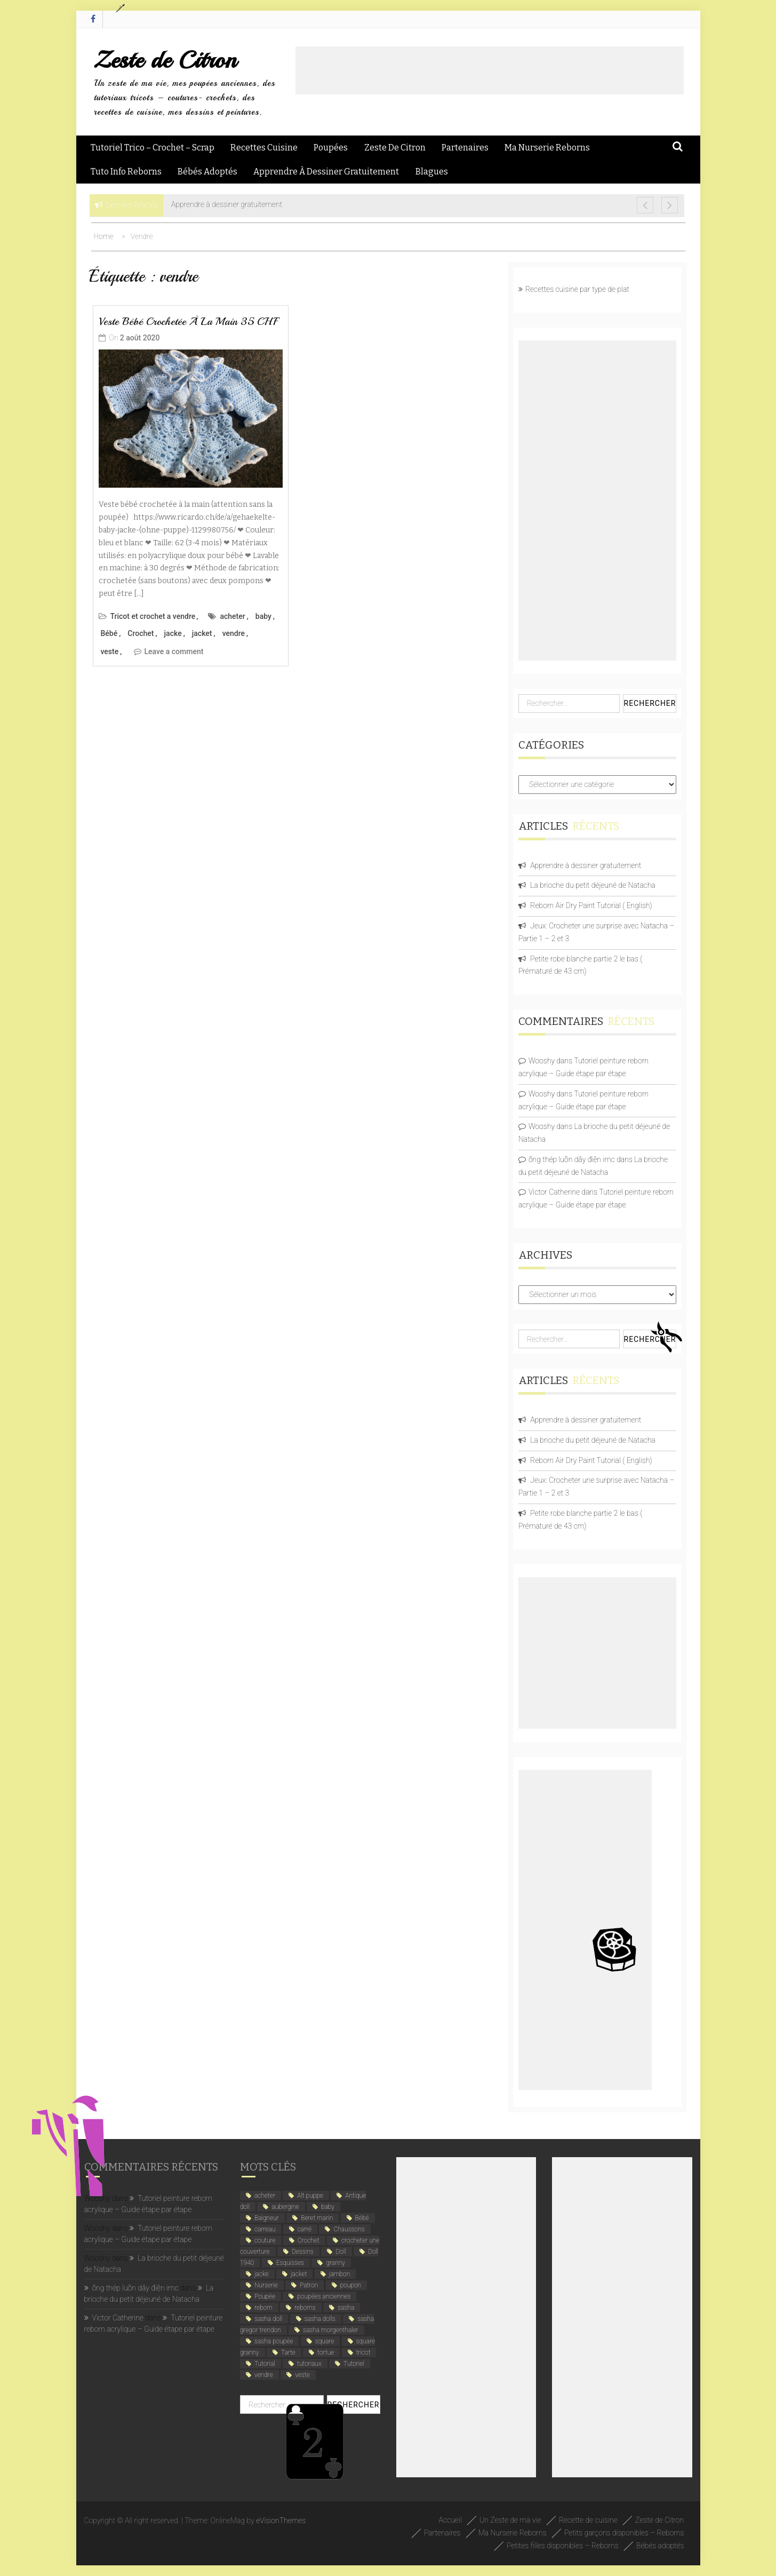  I want to click on select anti-tank weapon, so click(120, 8).